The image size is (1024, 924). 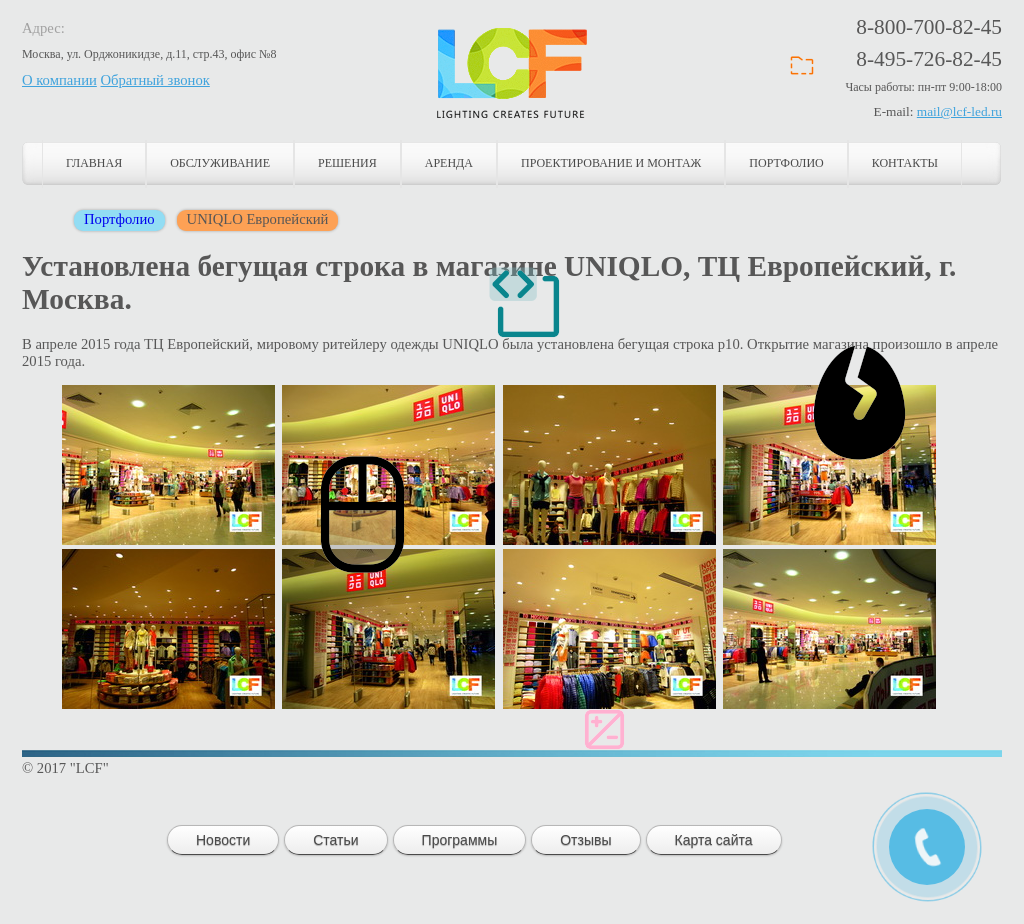 I want to click on indicates a broken or damaged item, so click(x=859, y=402).